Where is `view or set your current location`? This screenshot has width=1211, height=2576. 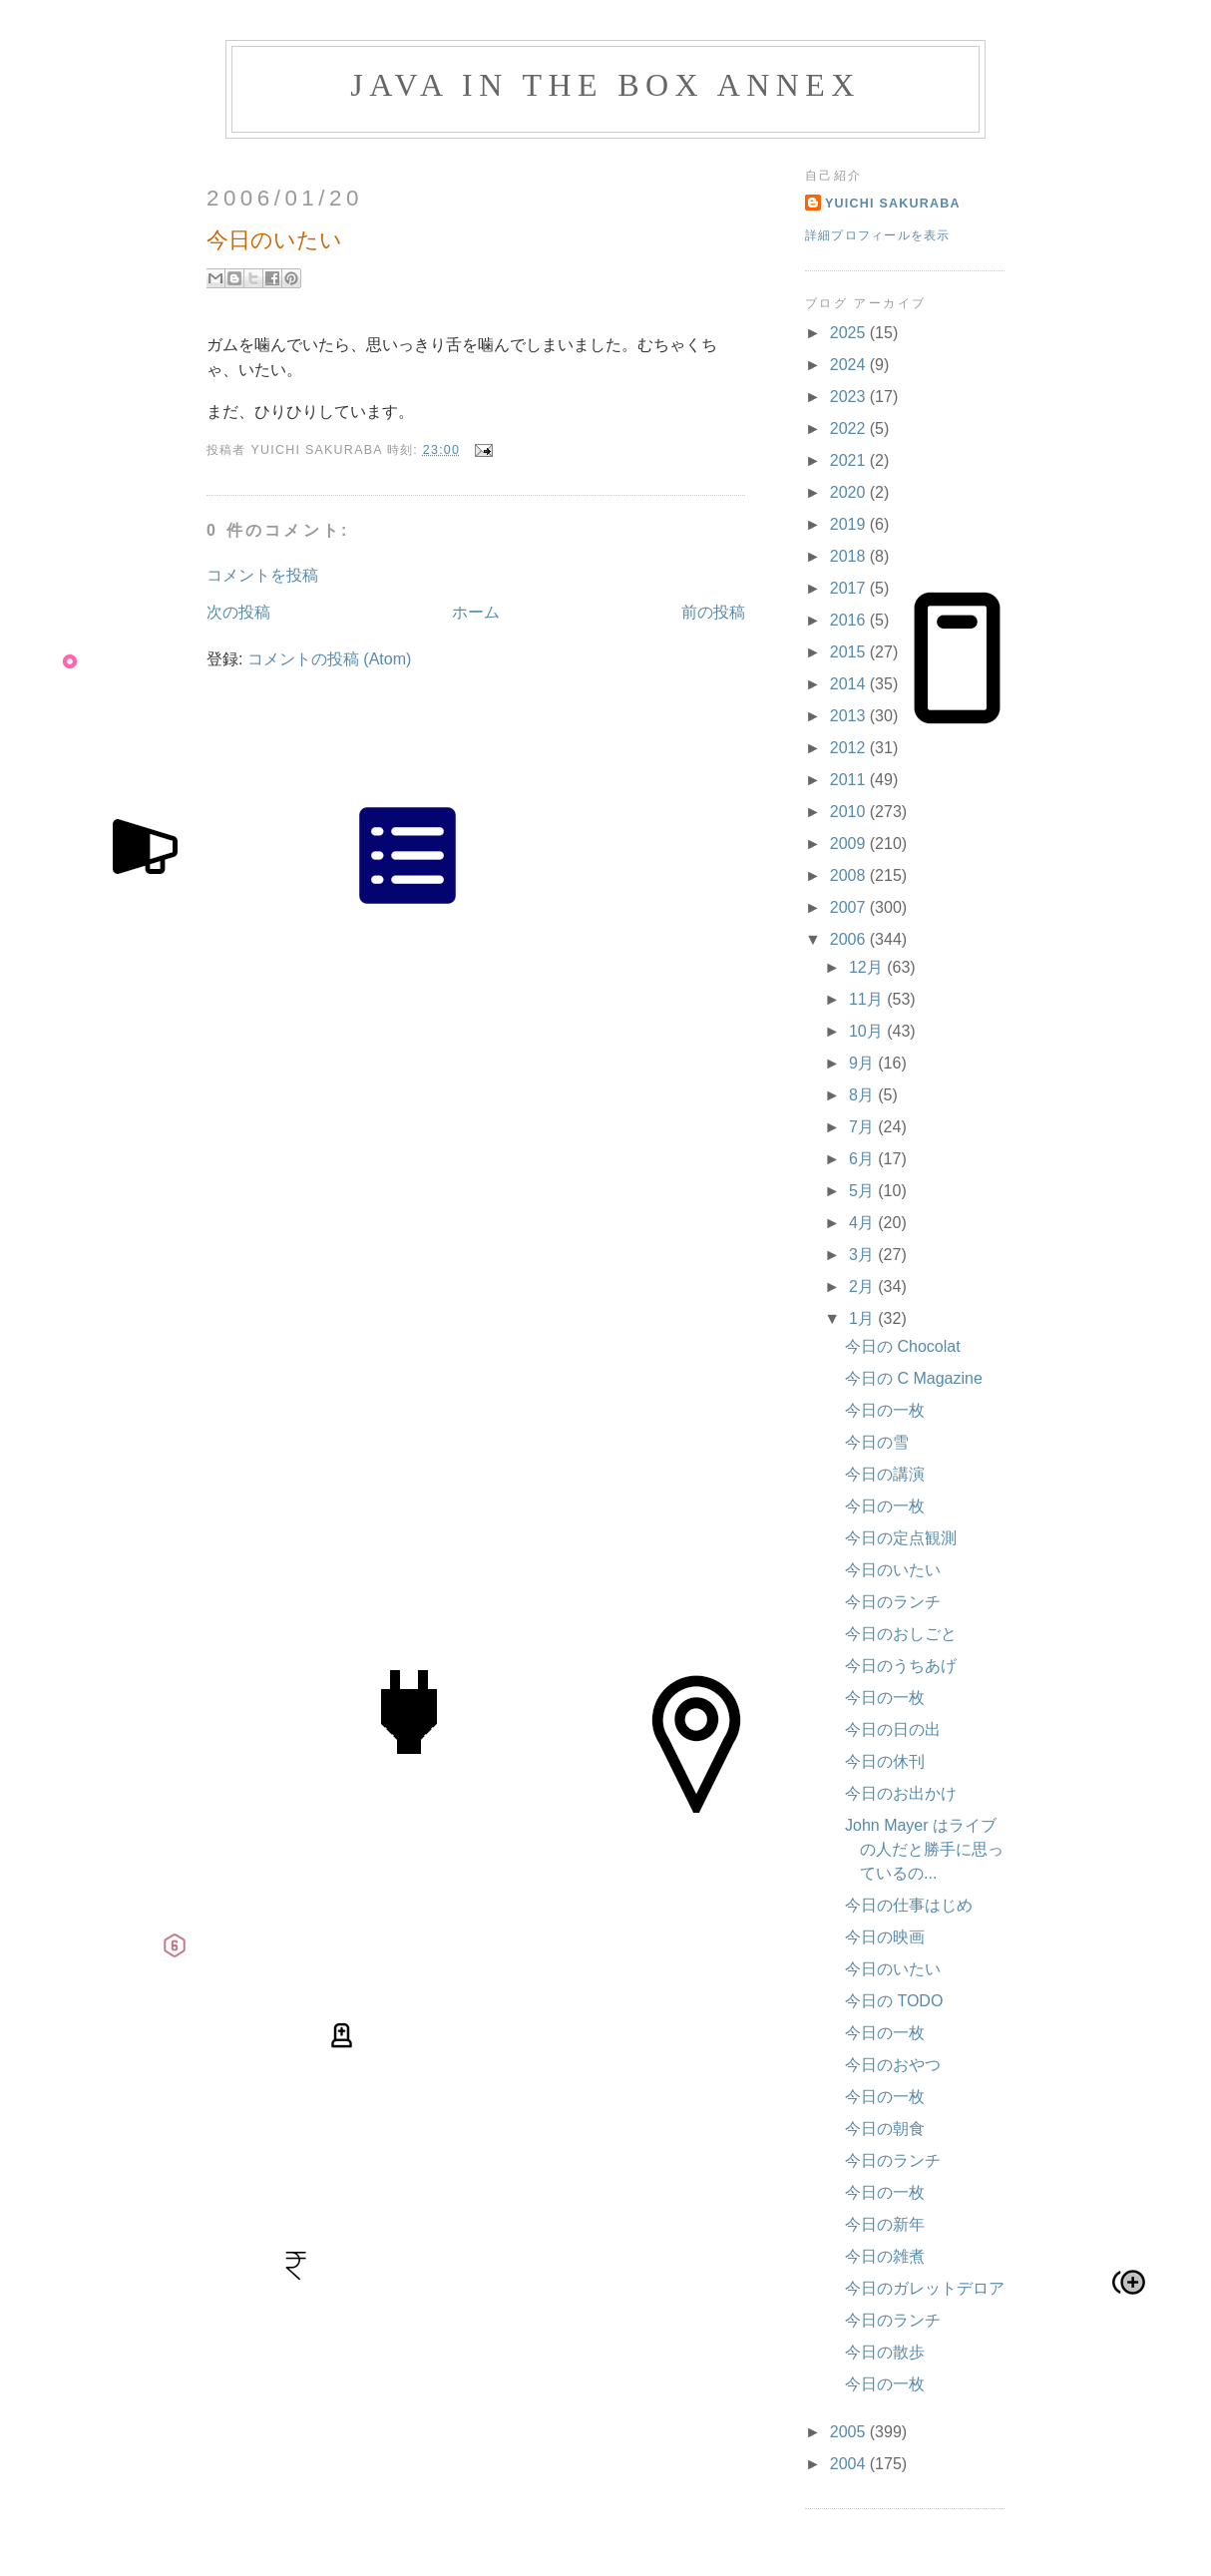 view or set your current location is located at coordinates (696, 1747).